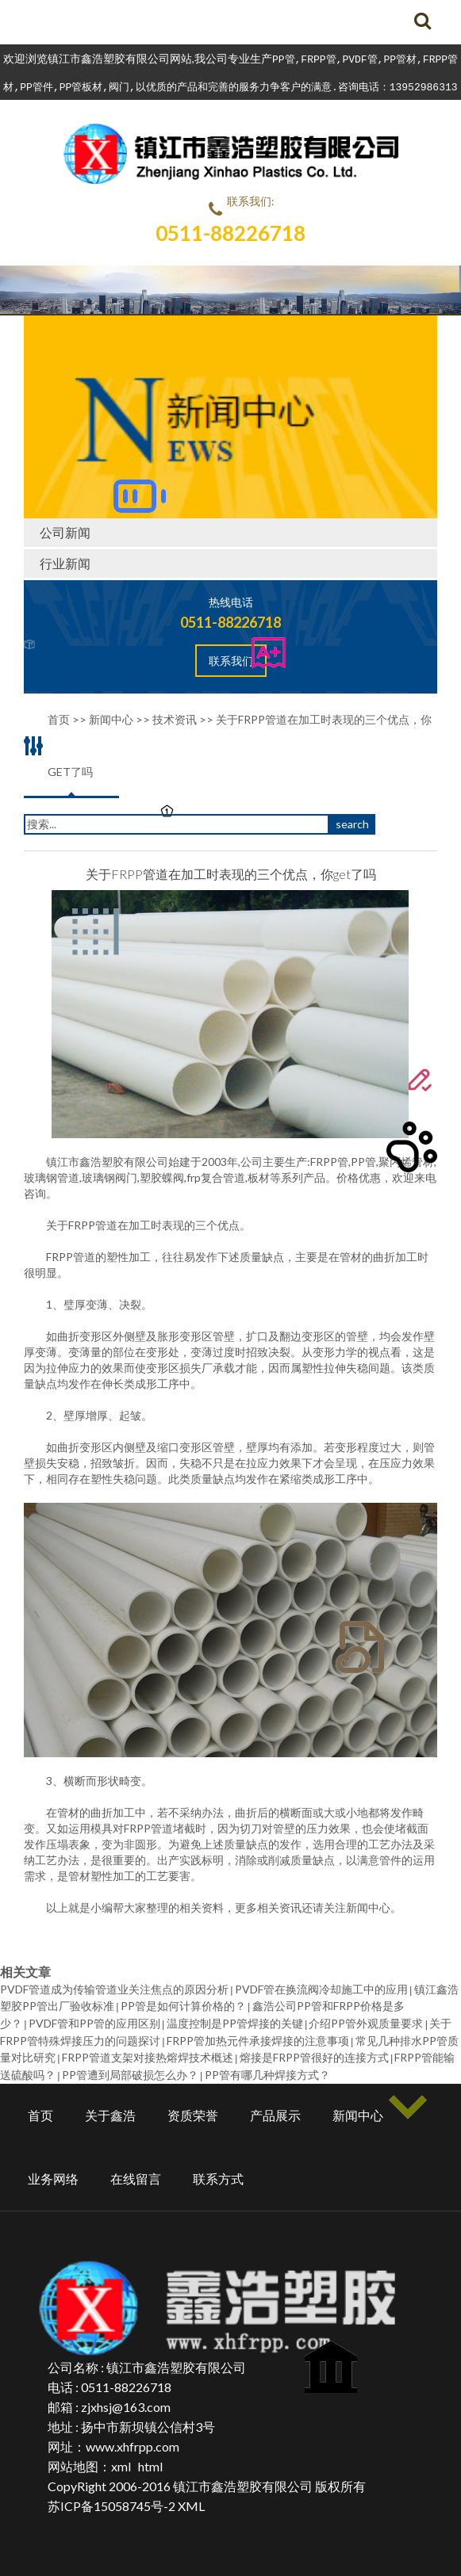 The height and width of the screenshot is (2576, 461). What do you see at coordinates (95, 931) in the screenshot?
I see `apply border to the right side of a cell or element` at bounding box center [95, 931].